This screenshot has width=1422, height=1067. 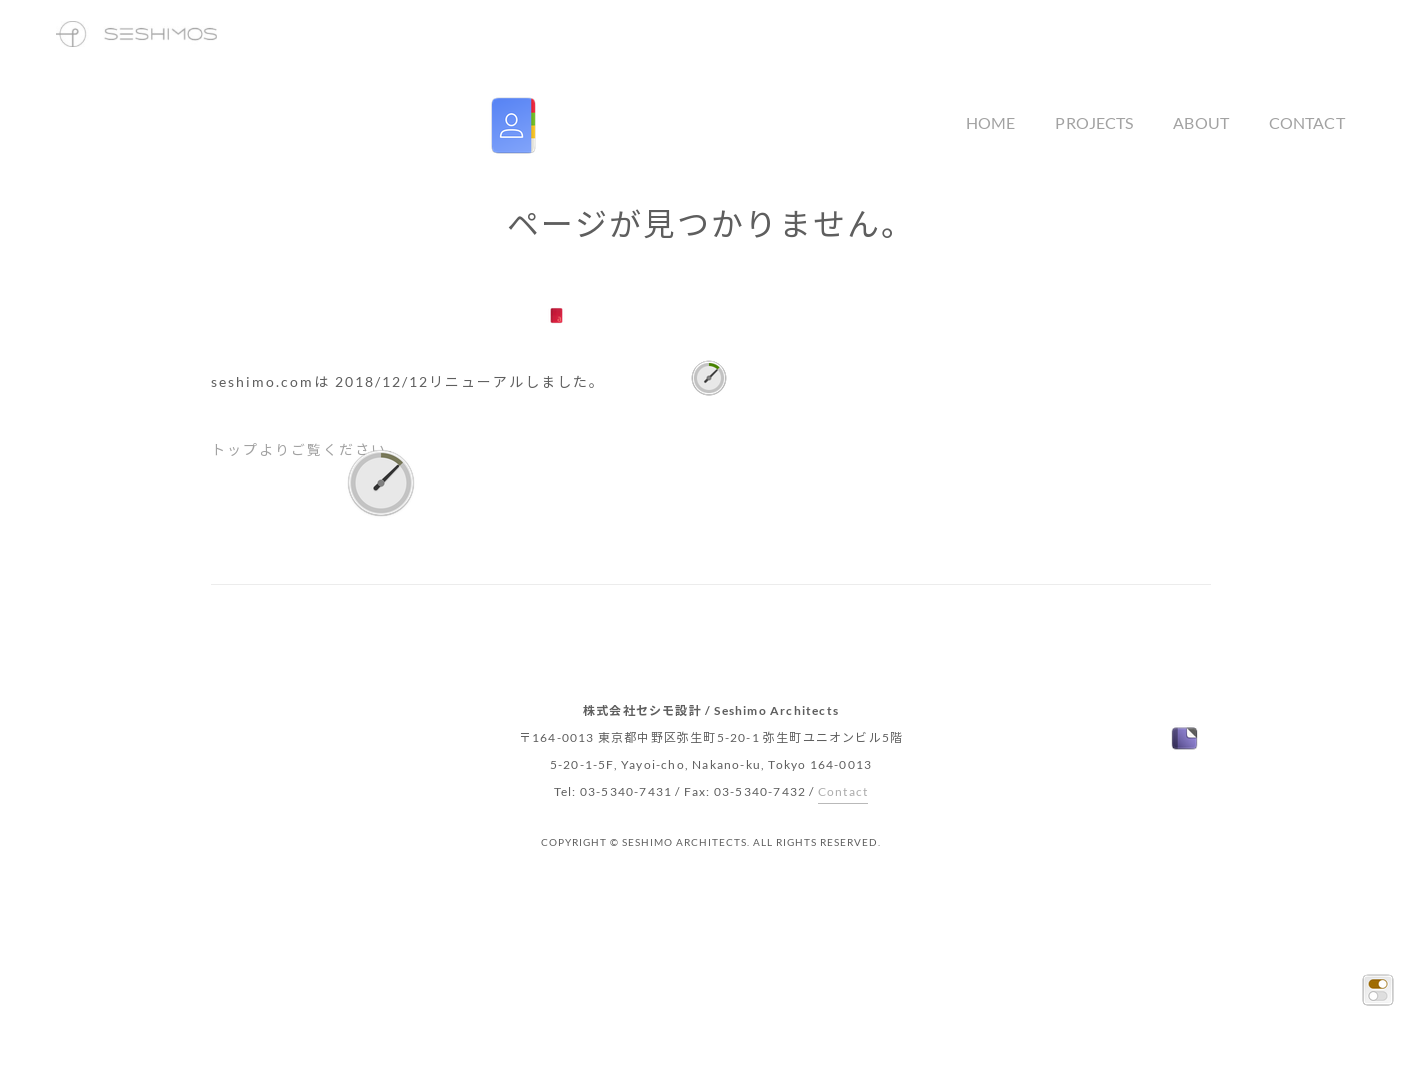 What do you see at coordinates (1378, 990) in the screenshot?
I see `open system settings or preferences` at bounding box center [1378, 990].